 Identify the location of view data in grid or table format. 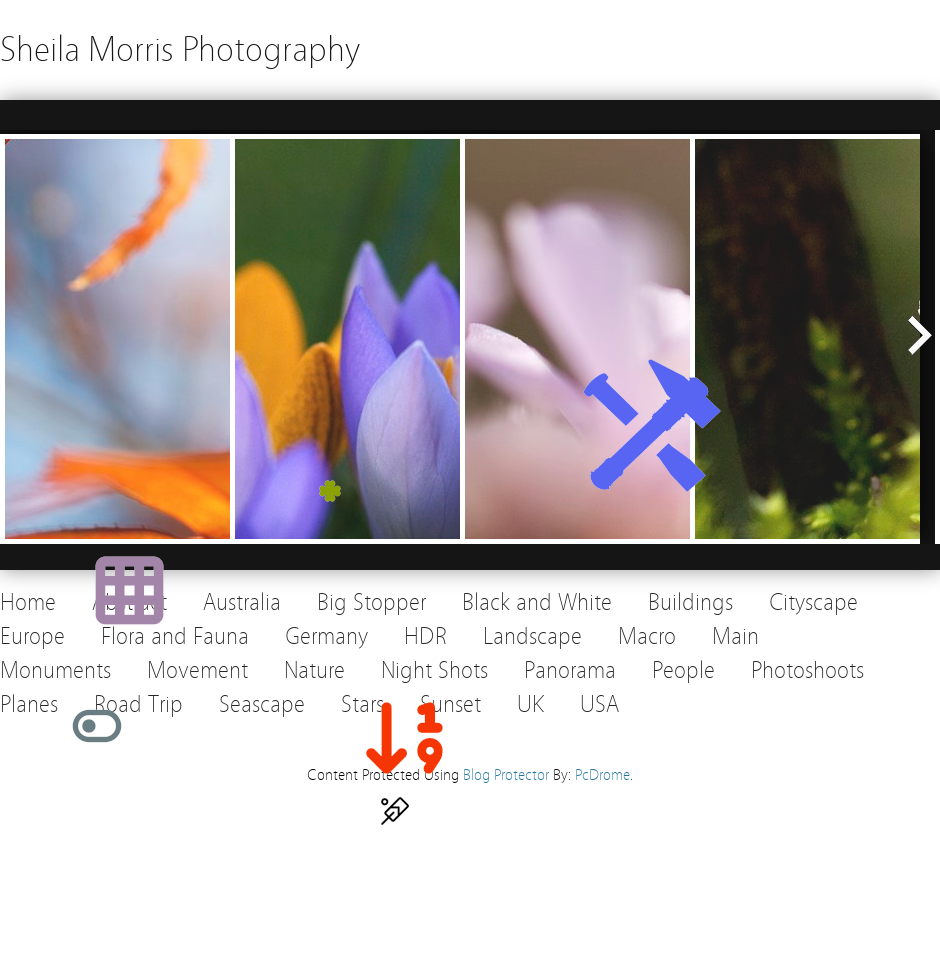
(129, 590).